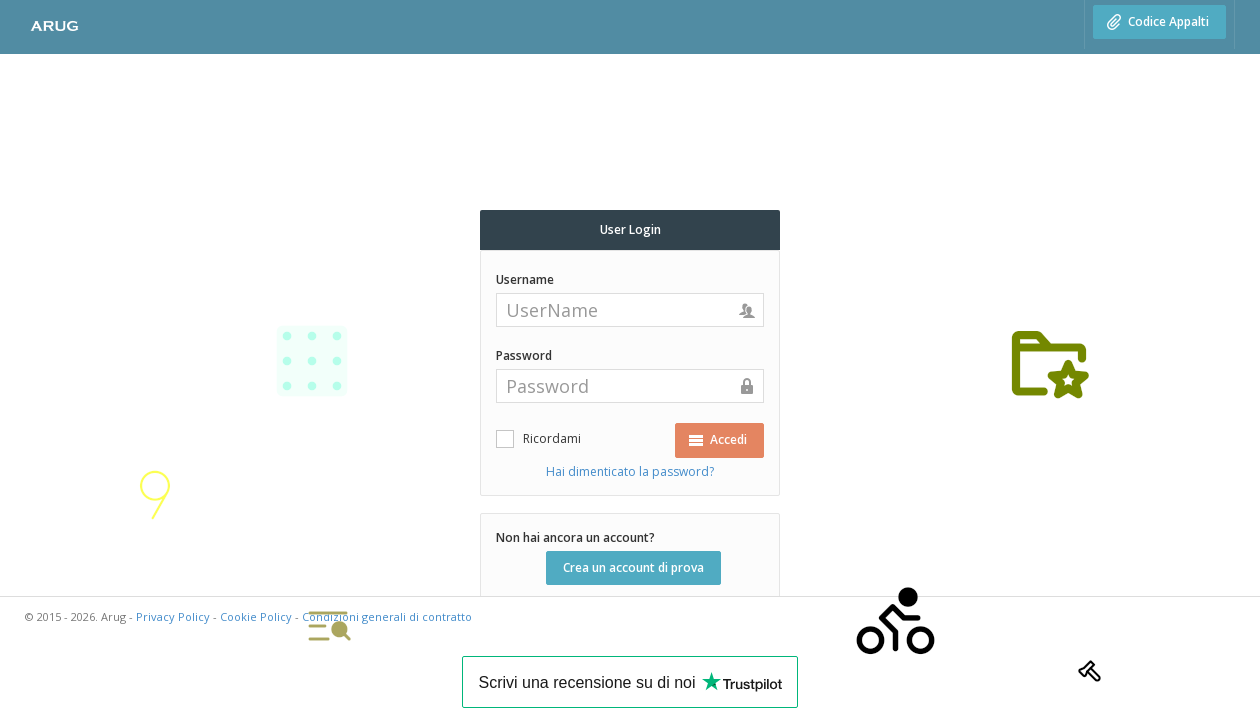 This screenshot has width=1260, height=720. What do you see at coordinates (1049, 364) in the screenshot?
I see `access your favorite or starred folders` at bounding box center [1049, 364].